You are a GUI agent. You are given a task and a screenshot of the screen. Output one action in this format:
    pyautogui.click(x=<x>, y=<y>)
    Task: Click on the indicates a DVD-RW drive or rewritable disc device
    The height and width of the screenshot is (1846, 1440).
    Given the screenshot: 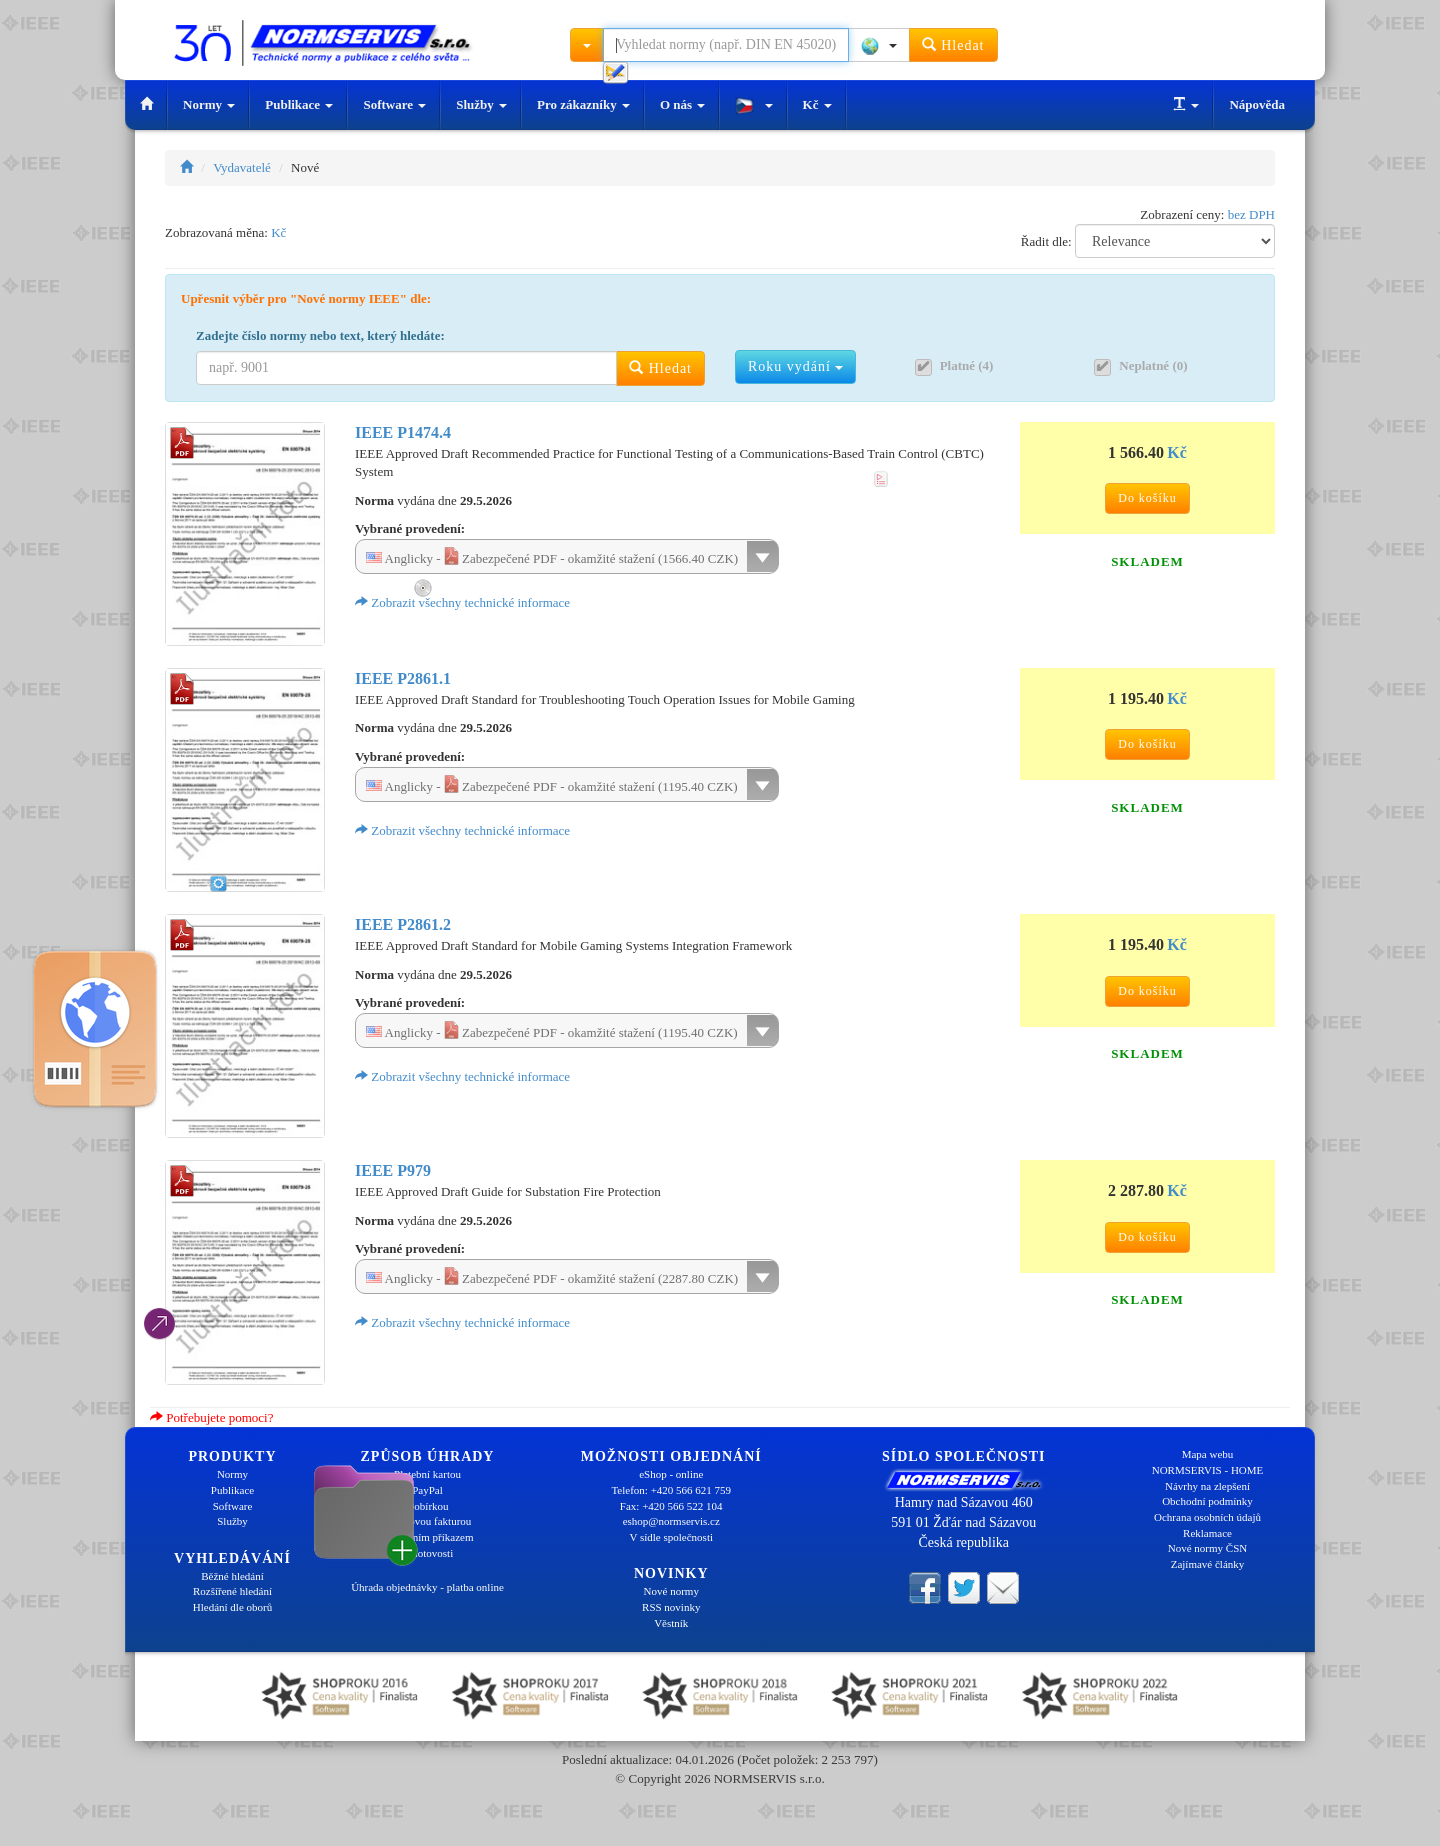 What is the action you would take?
    pyautogui.click(x=423, y=588)
    